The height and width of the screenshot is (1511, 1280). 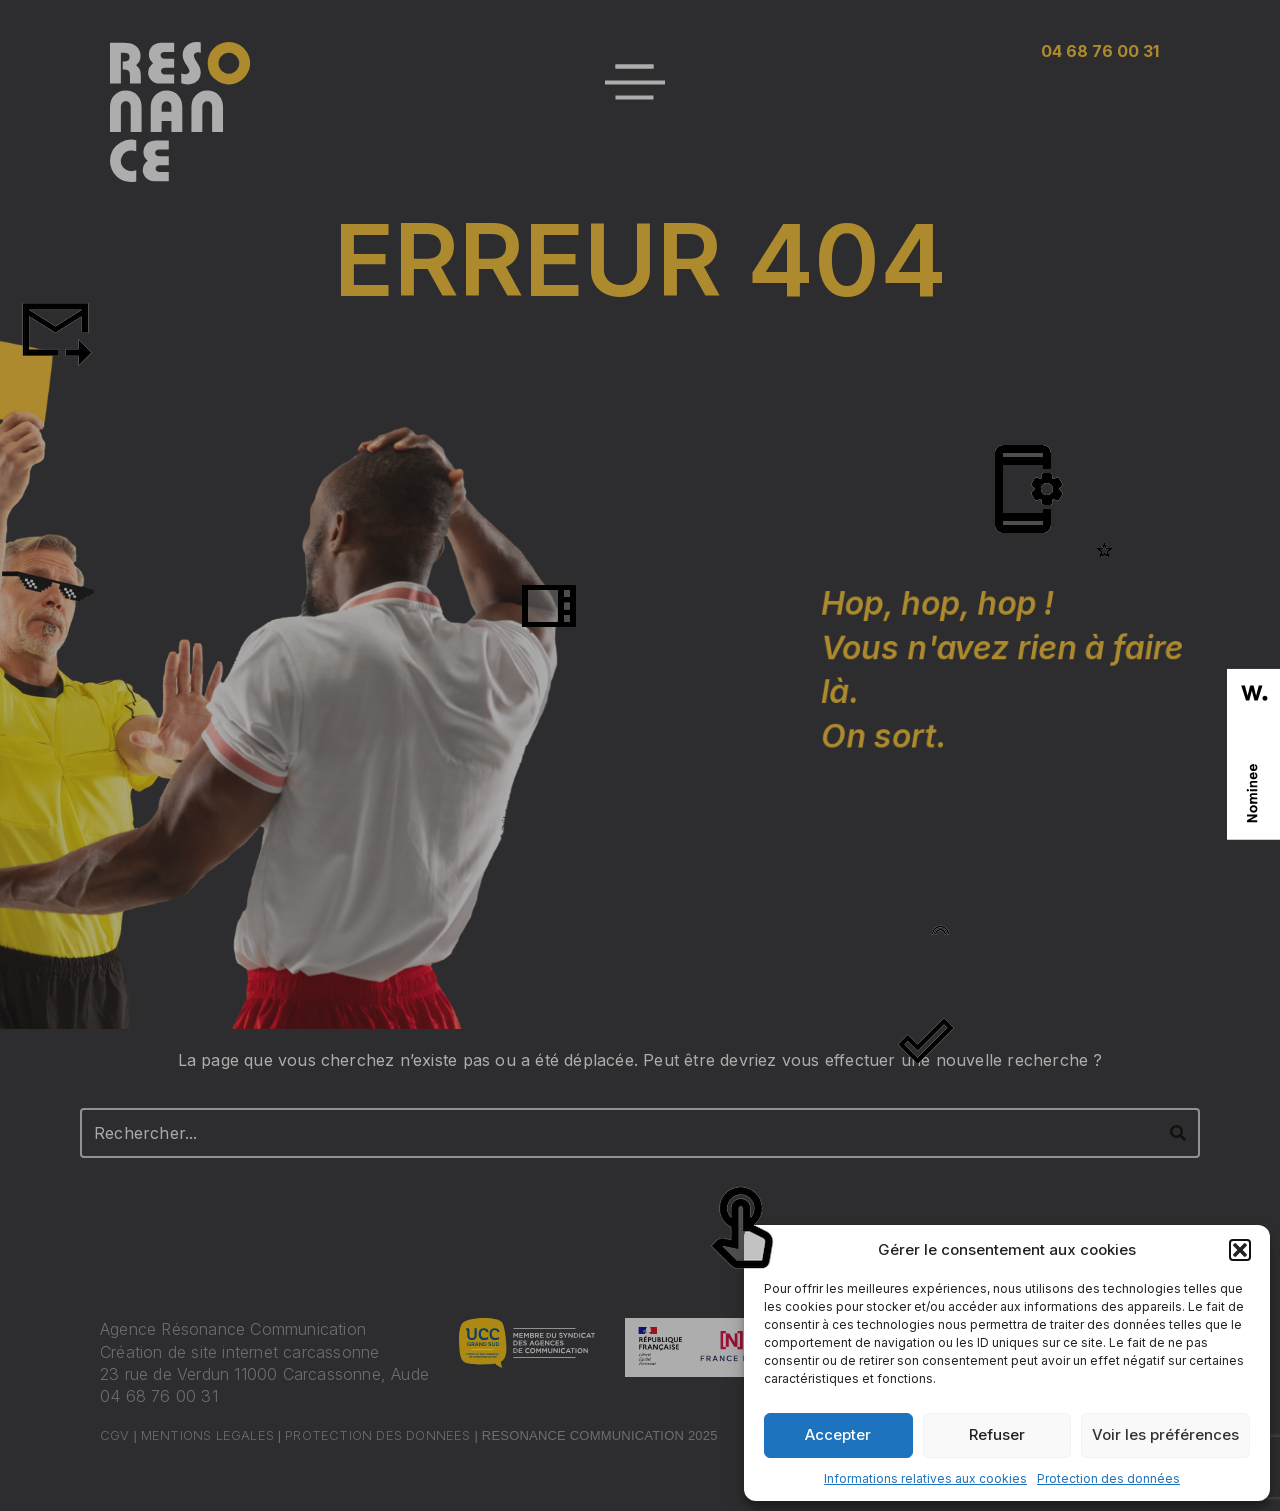 I want to click on tap to interact with touchscreen element, so click(x=742, y=1229).